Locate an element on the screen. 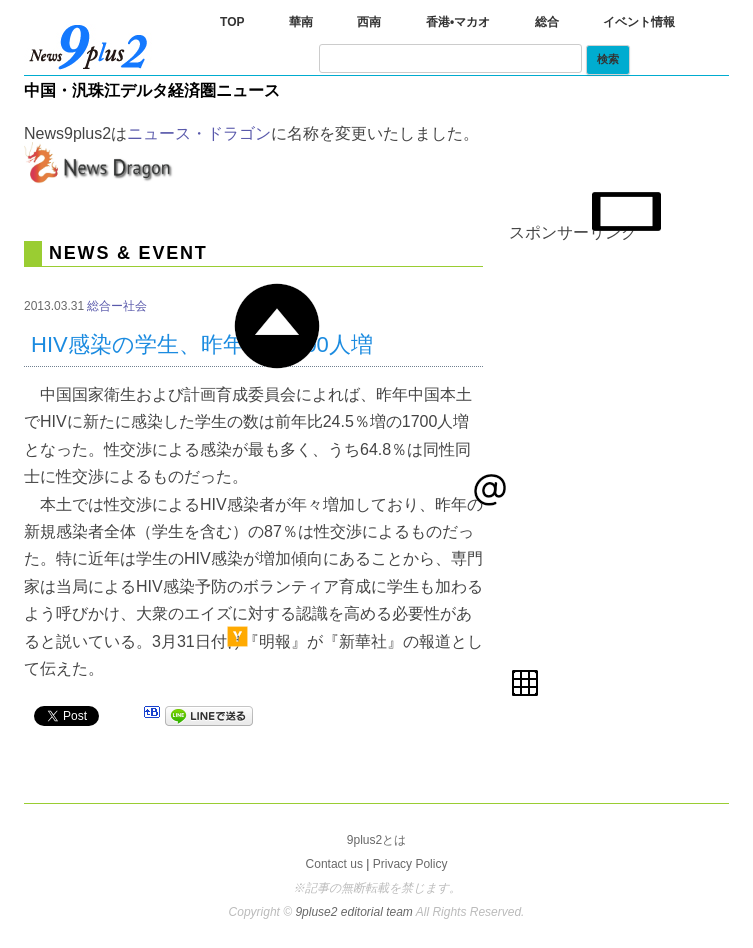  rotate device to landscape mode is located at coordinates (626, 211).